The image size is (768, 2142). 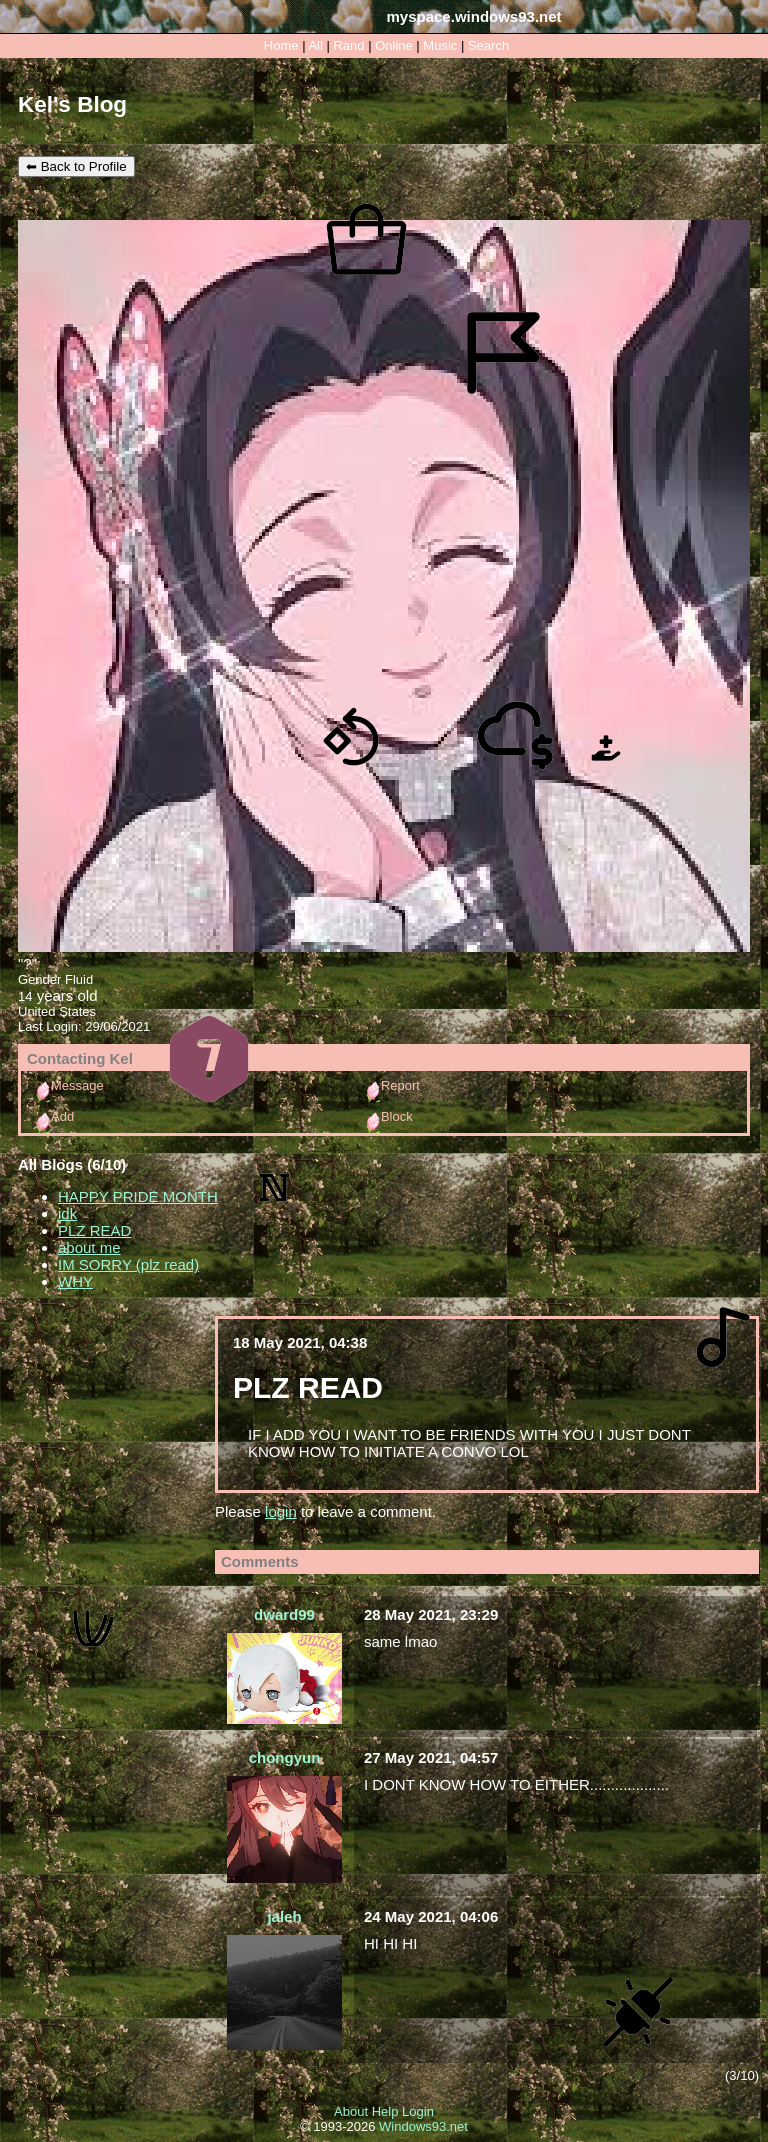 What do you see at coordinates (274, 1187) in the screenshot?
I see `open the Notion app` at bounding box center [274, 1187].